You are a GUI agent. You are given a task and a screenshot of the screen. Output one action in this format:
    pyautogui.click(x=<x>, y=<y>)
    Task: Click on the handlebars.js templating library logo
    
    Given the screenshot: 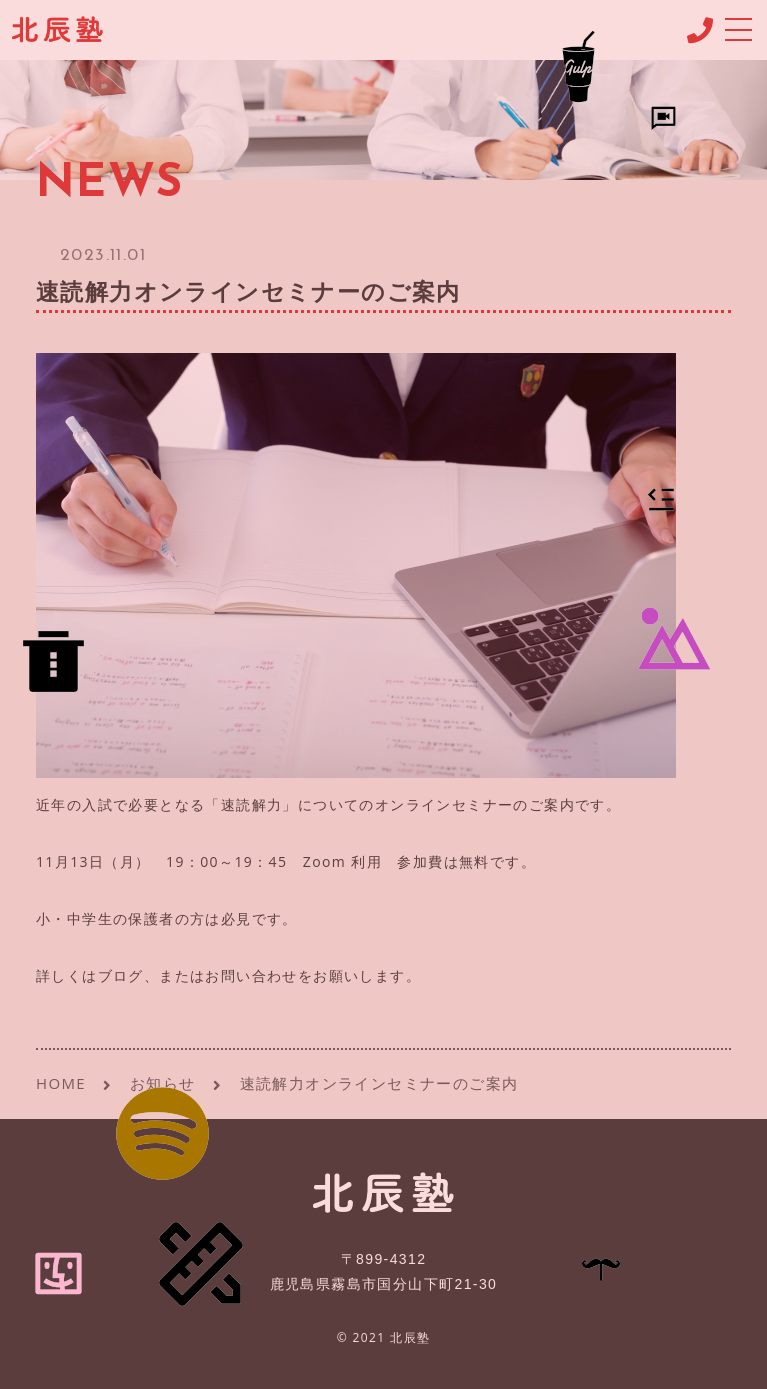 What is the action you would take?
    pyautogui.click(x=601, y=1270)
    